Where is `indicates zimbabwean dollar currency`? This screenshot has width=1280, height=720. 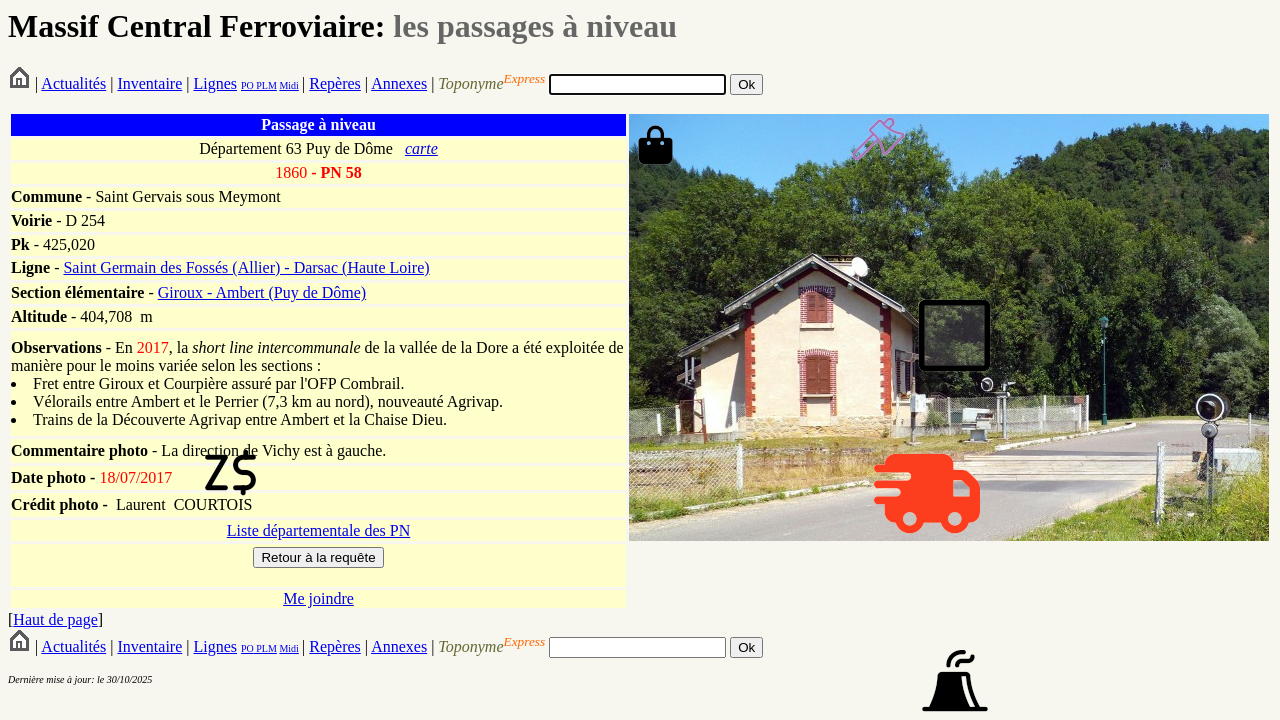 indicates zimbabwean dollar currency is located at coordinates (230, 472).